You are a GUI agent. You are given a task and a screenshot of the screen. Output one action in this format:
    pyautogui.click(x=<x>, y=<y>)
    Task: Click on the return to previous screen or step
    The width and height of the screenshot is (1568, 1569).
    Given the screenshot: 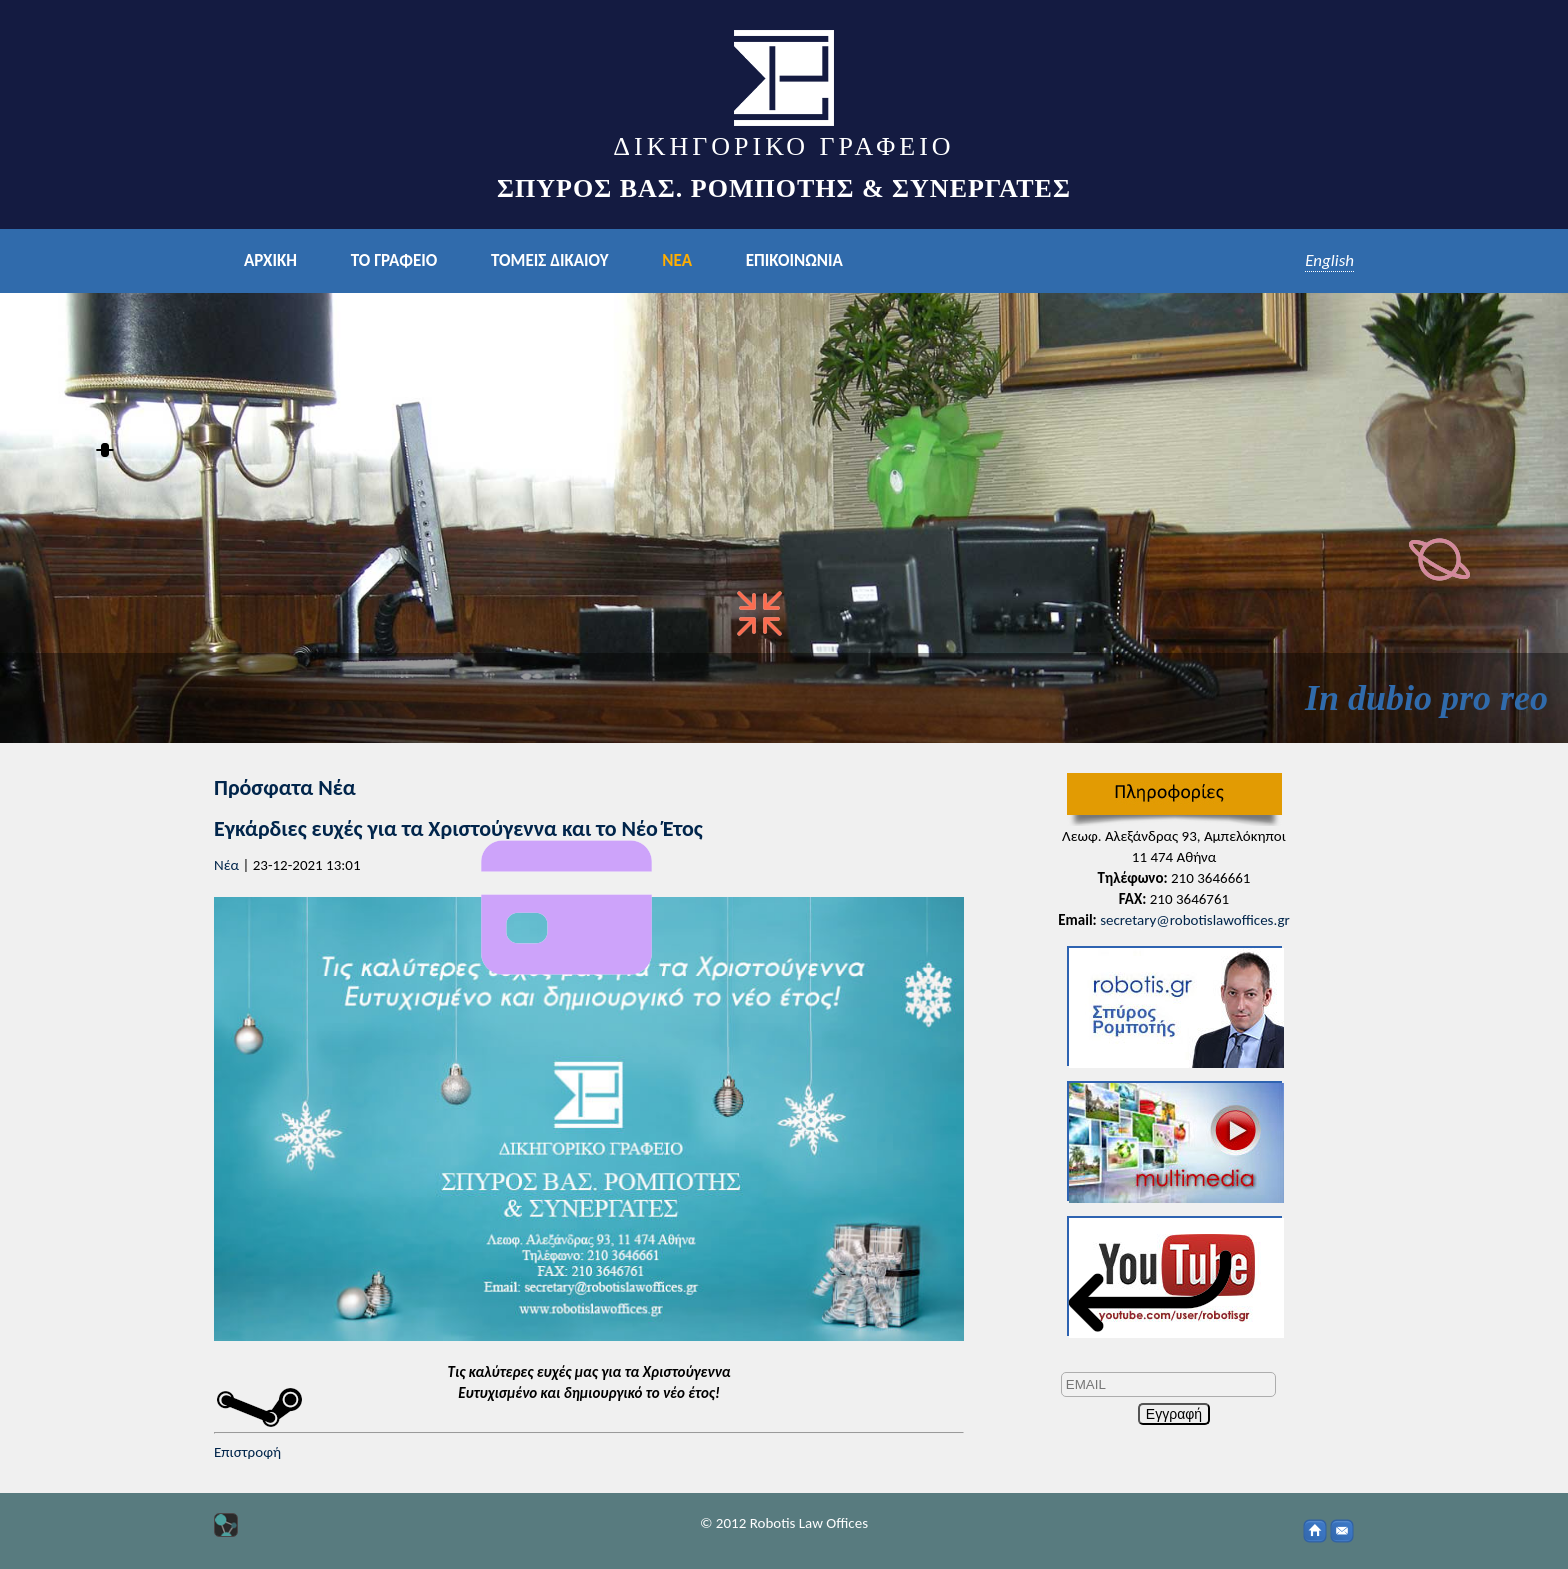 What is the action you would take?
    pyautogui.click(x=1150, y=1291)
    